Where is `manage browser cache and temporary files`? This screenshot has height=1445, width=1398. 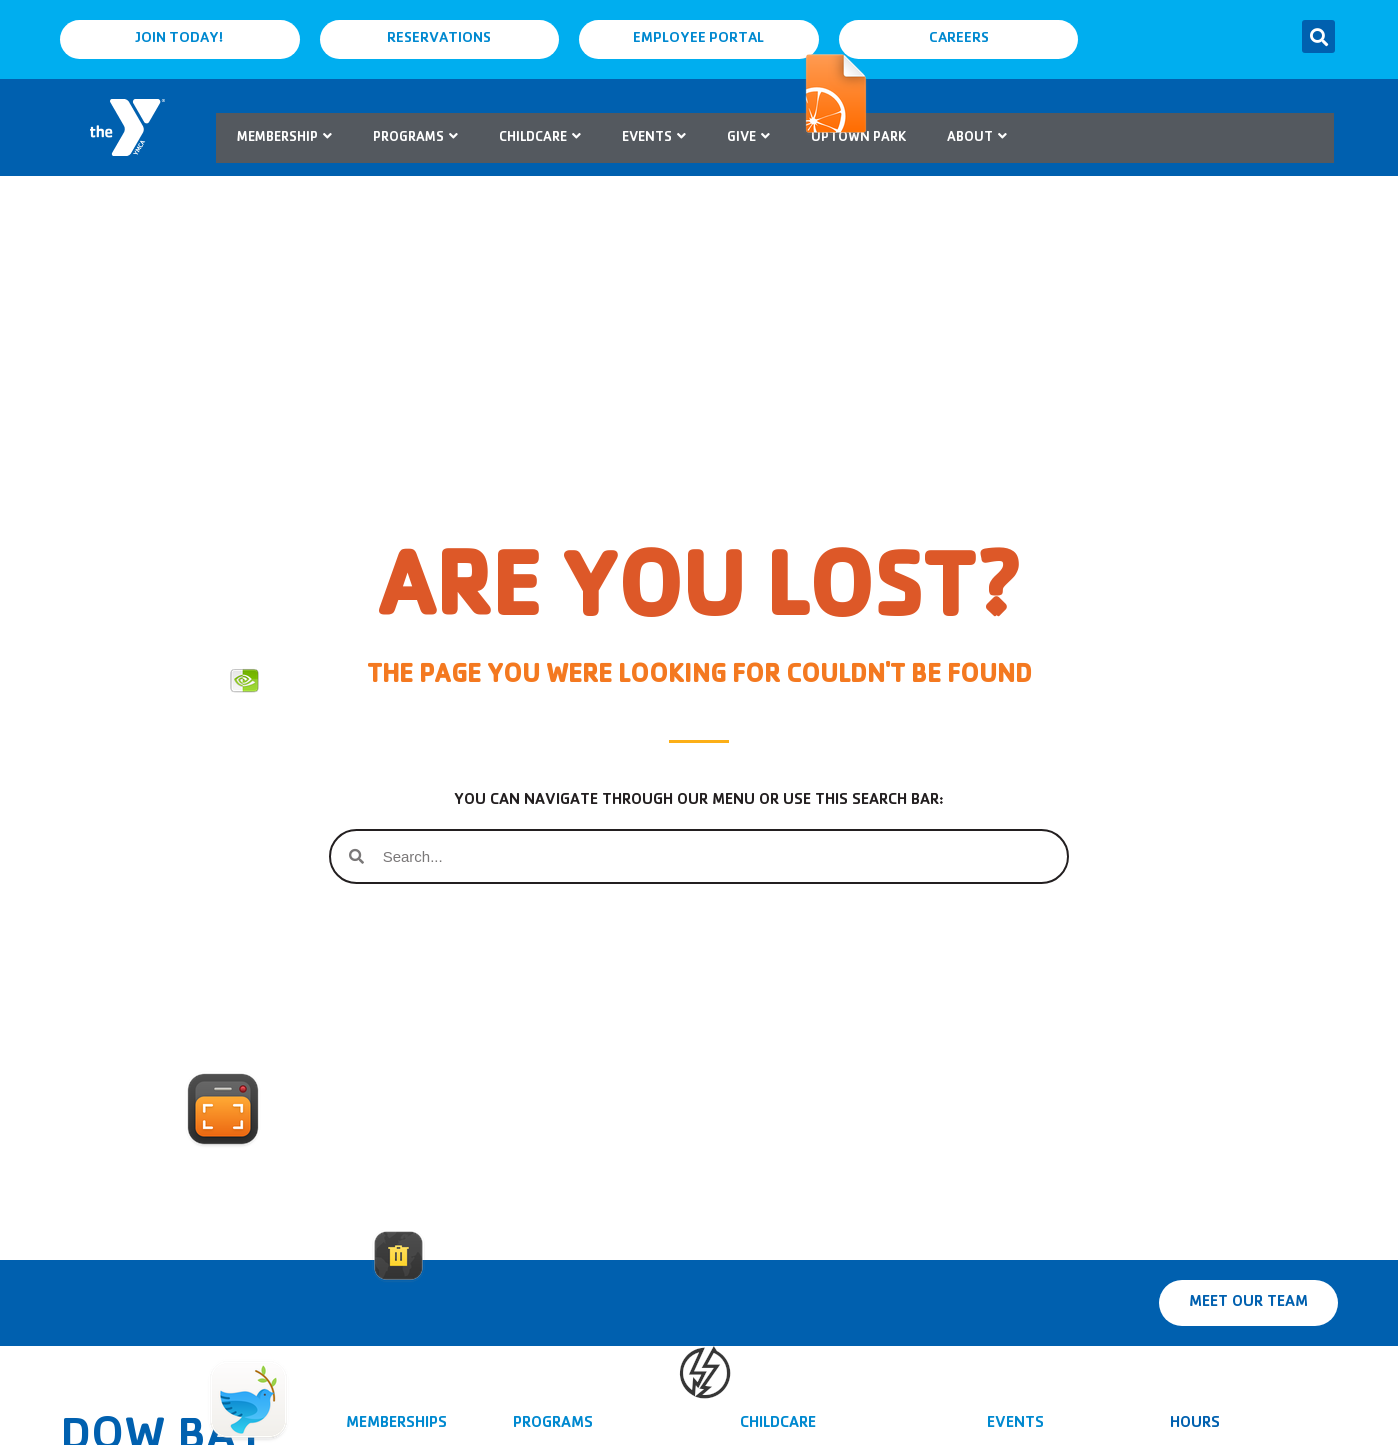 manage browser cache and temporary files is located at coordinates (398, 1256).